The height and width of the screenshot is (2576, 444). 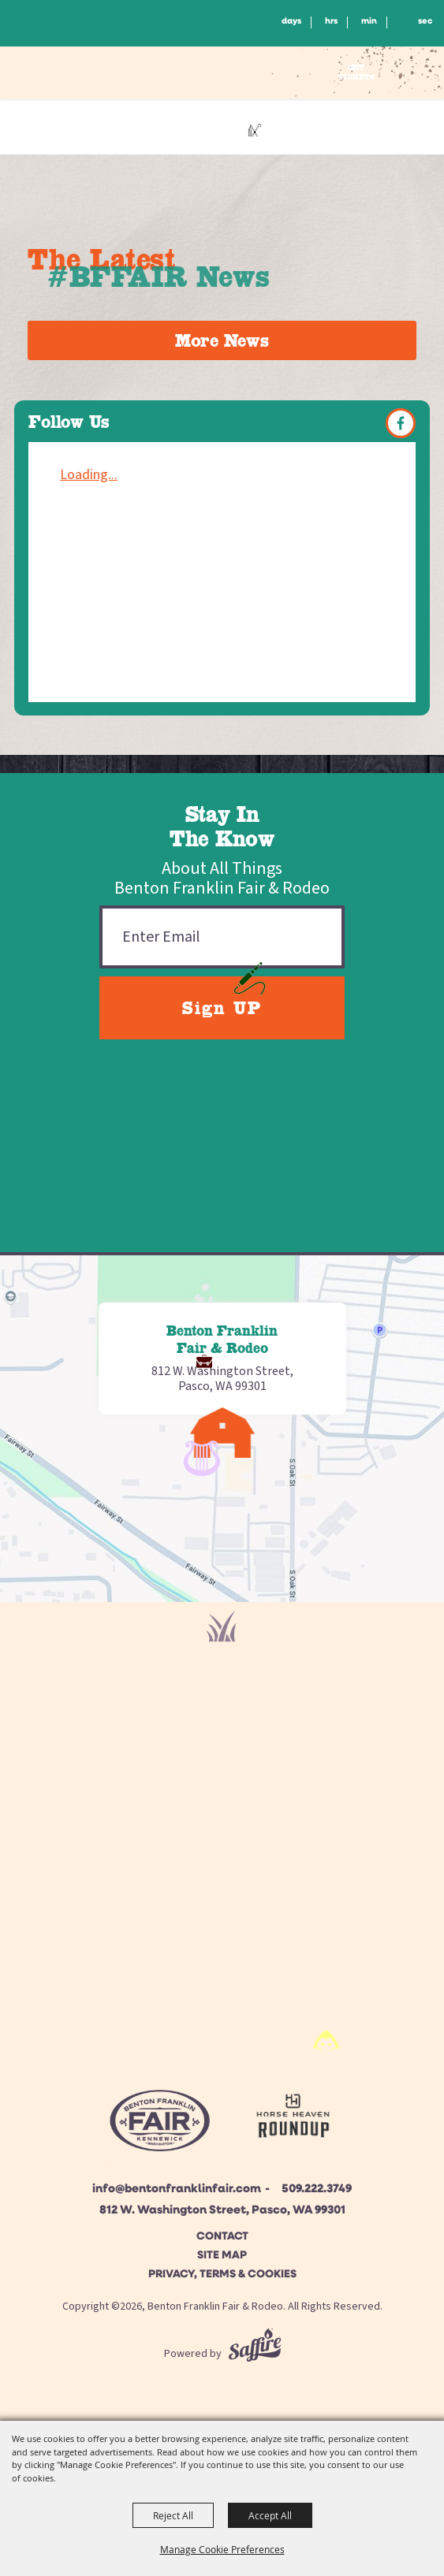 I want to click on audio input/output connection, so click(x=249, y=978).